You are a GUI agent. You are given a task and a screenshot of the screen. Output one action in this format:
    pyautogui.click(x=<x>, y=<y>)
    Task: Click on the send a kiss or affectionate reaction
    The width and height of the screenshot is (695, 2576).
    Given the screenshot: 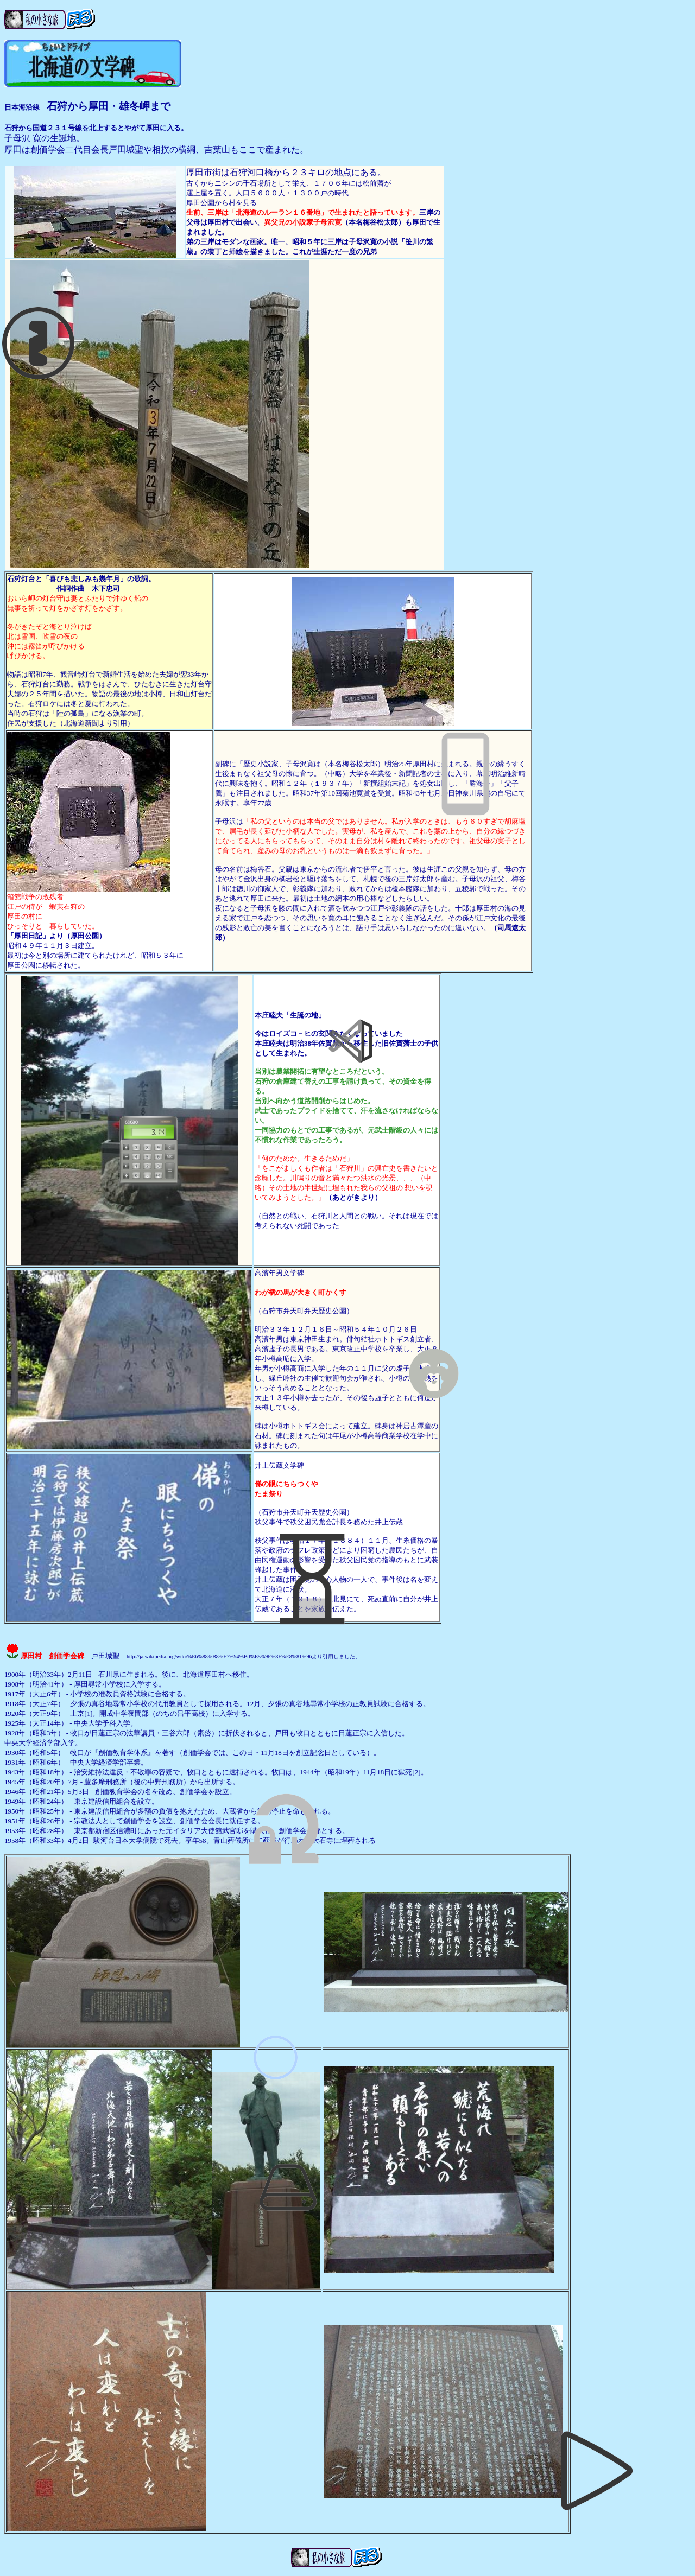 What is the action you would take?
    pyautogui.click(x=434, y=1373)
    